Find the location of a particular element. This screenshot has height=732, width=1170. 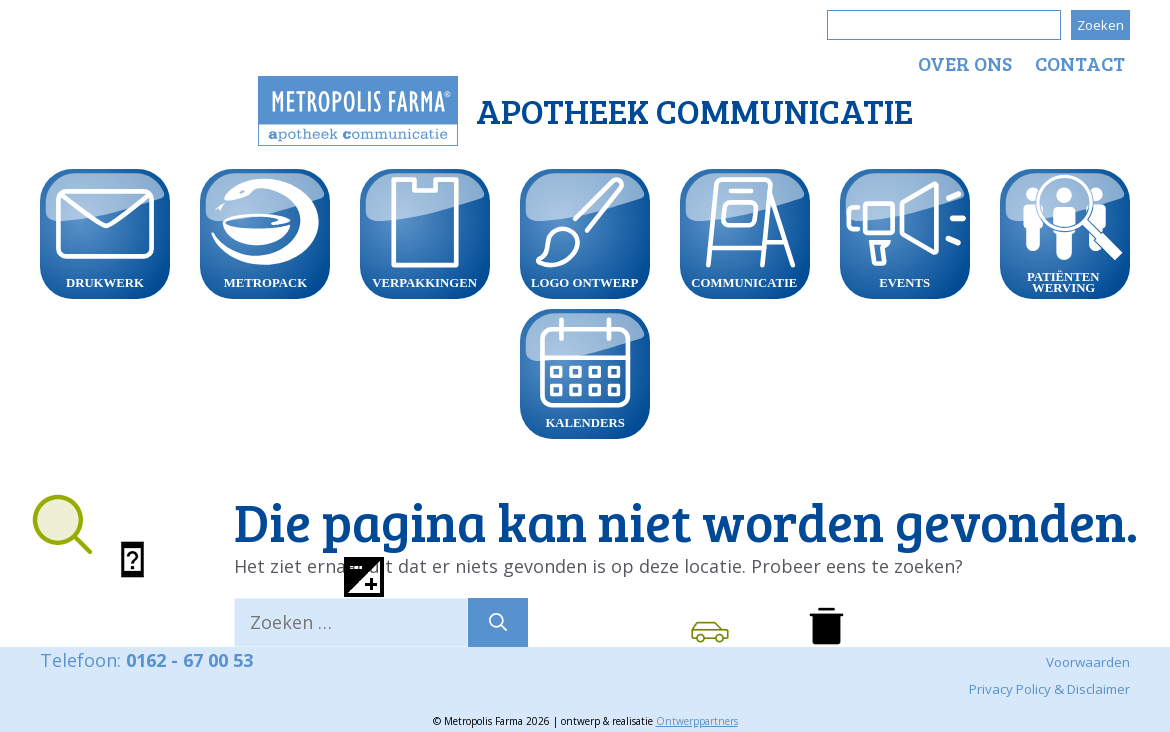

search for content or items is located at coordinates (62, 524).